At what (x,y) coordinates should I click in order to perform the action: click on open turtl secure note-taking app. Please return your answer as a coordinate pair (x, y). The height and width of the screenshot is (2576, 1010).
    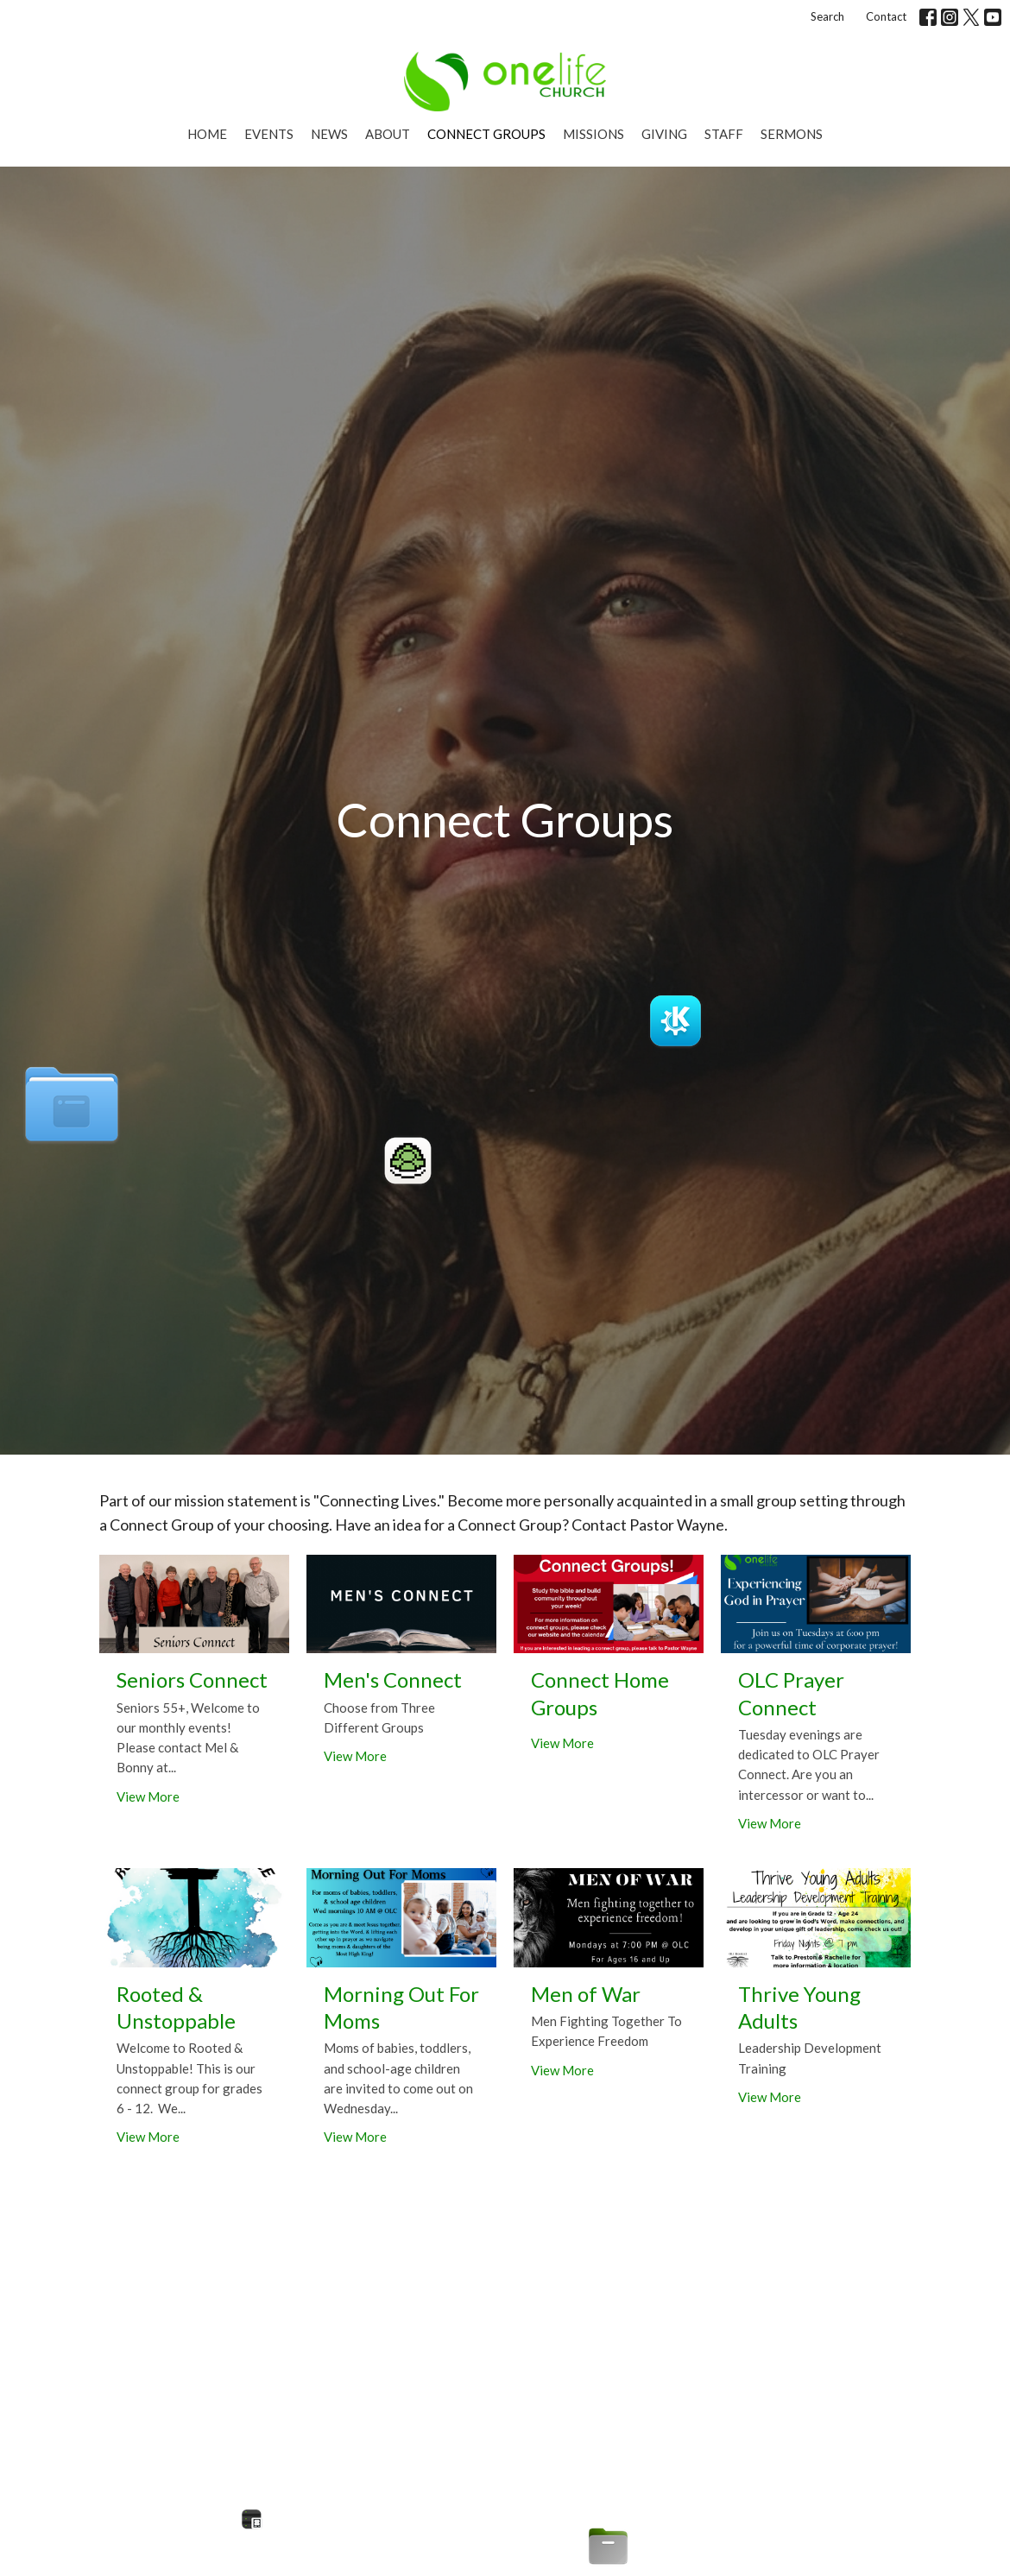
    Looking at the image, I should click on (407, 1160).